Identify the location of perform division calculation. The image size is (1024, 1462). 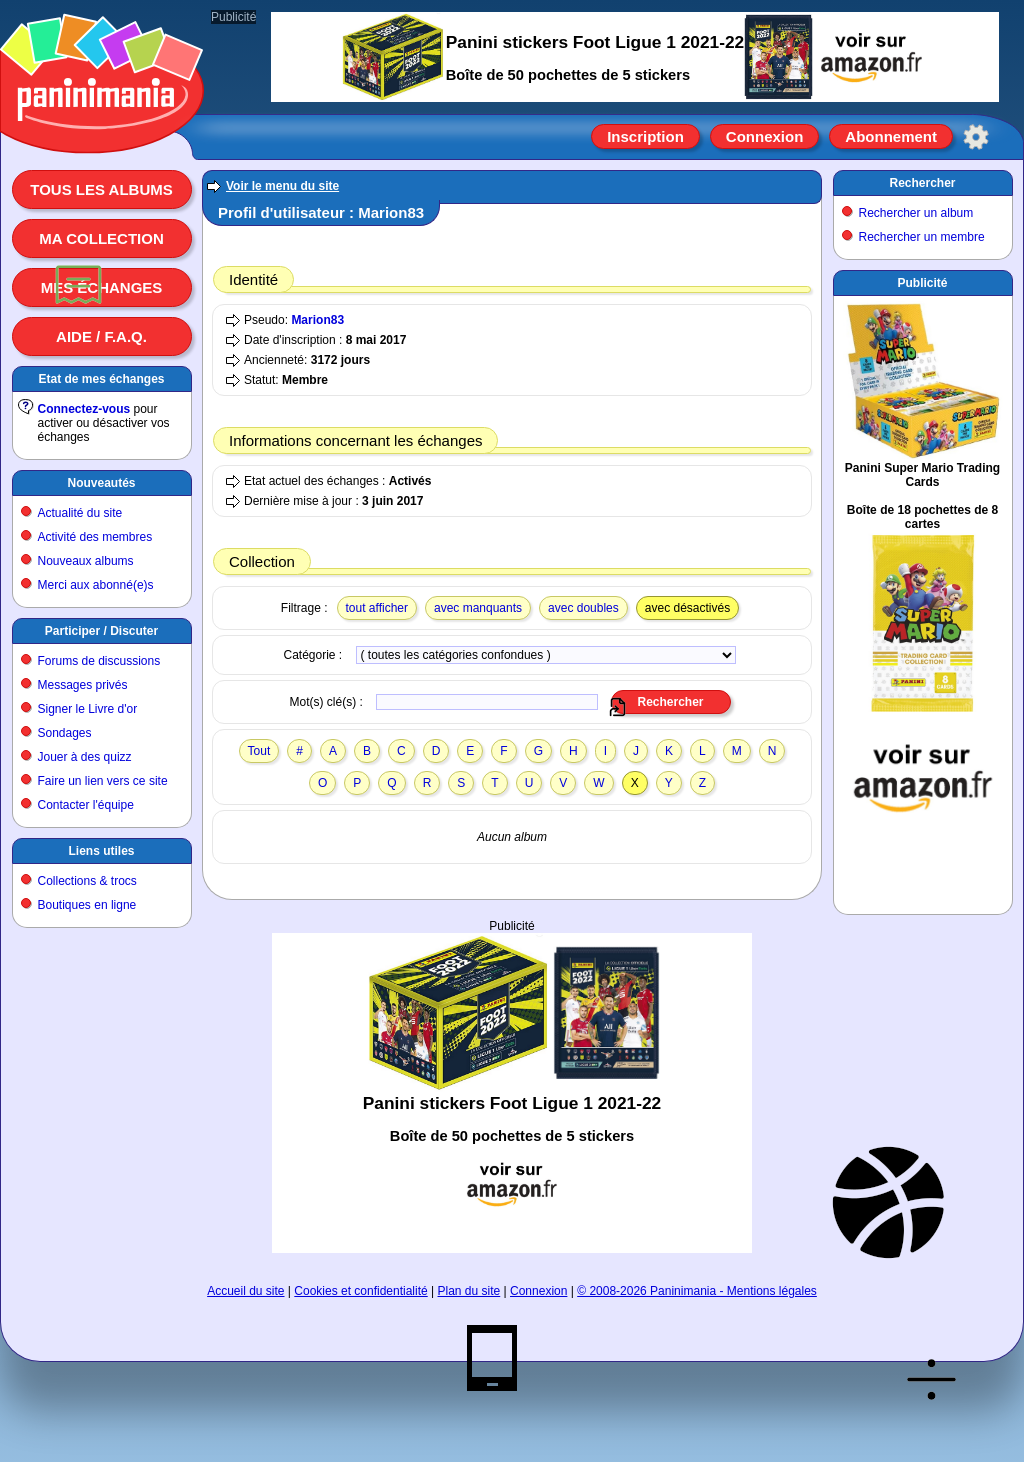
(931, 1379).